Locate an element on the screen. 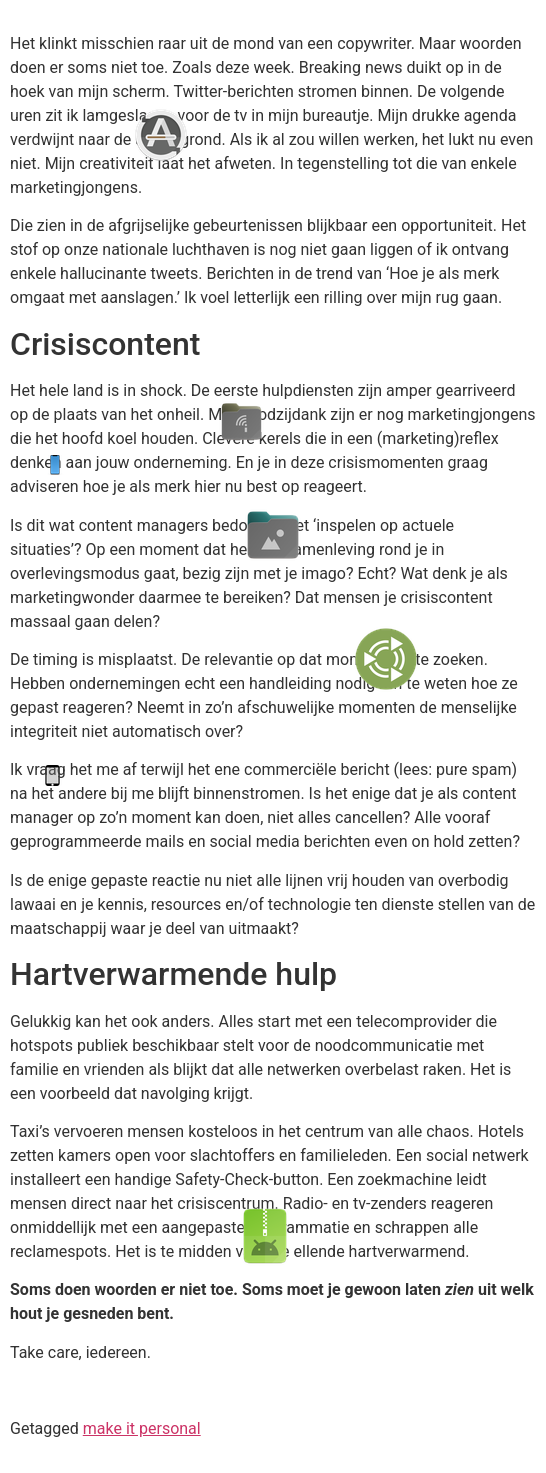 Image resolution: width=546 pixels, height=1473 pixels. view connected iPad Air device is located at coordinates (52, 775).